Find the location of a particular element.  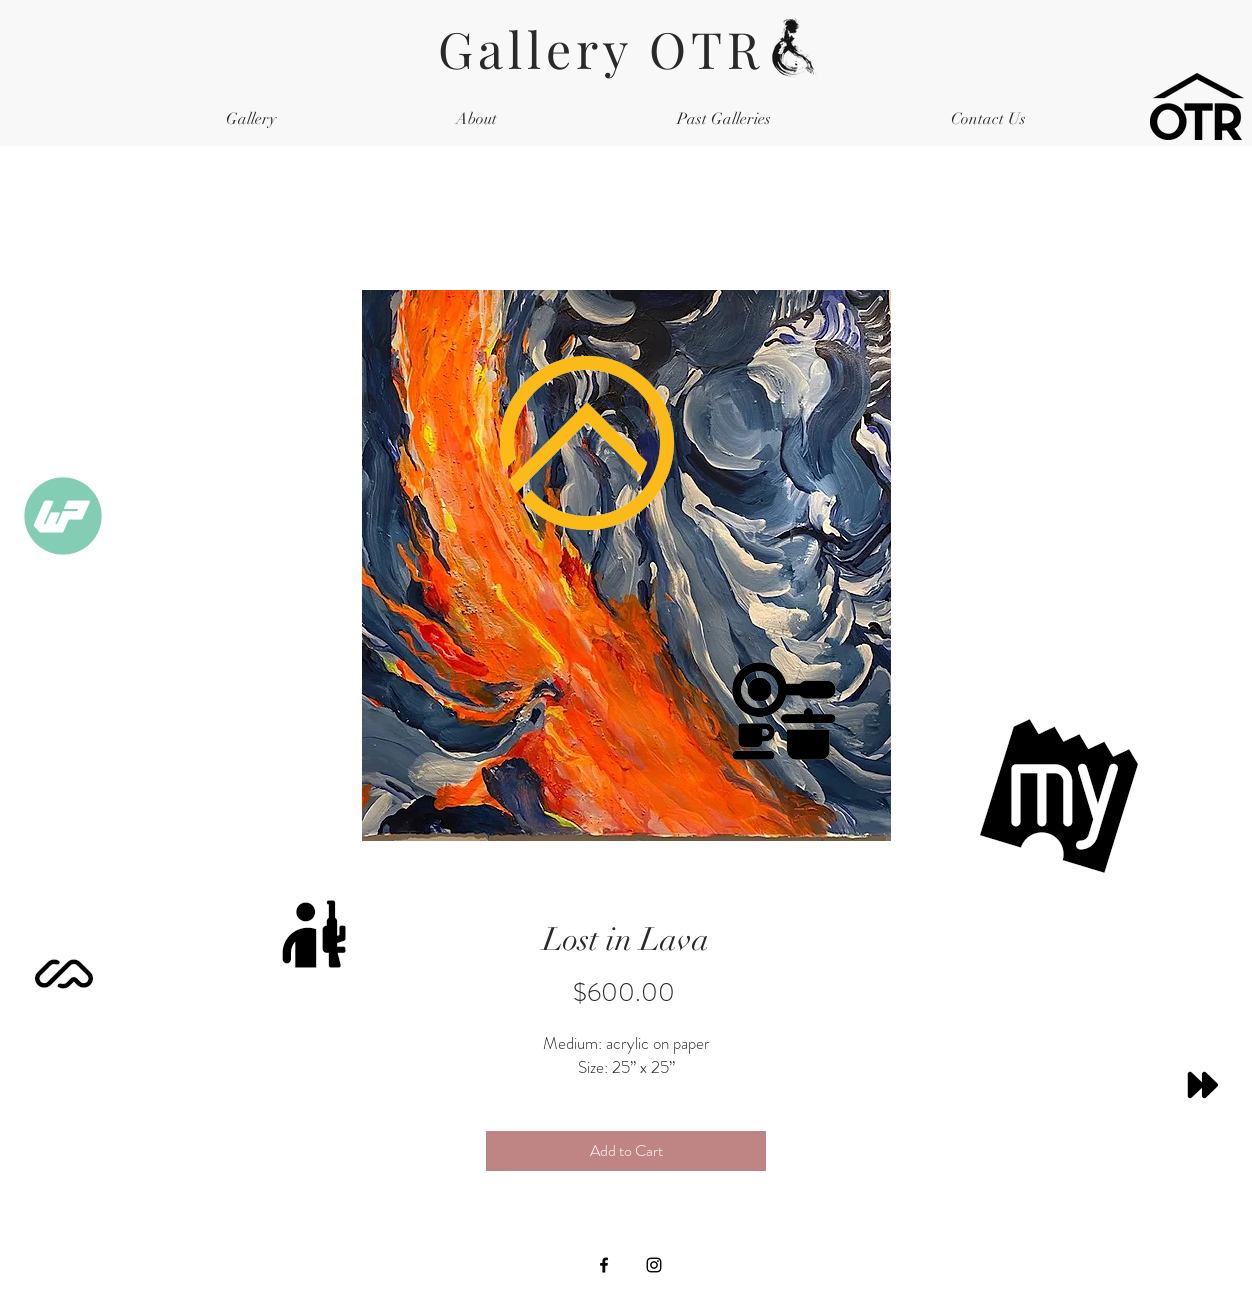

indicates military or armed personnel is located at coordinates (312, 934).